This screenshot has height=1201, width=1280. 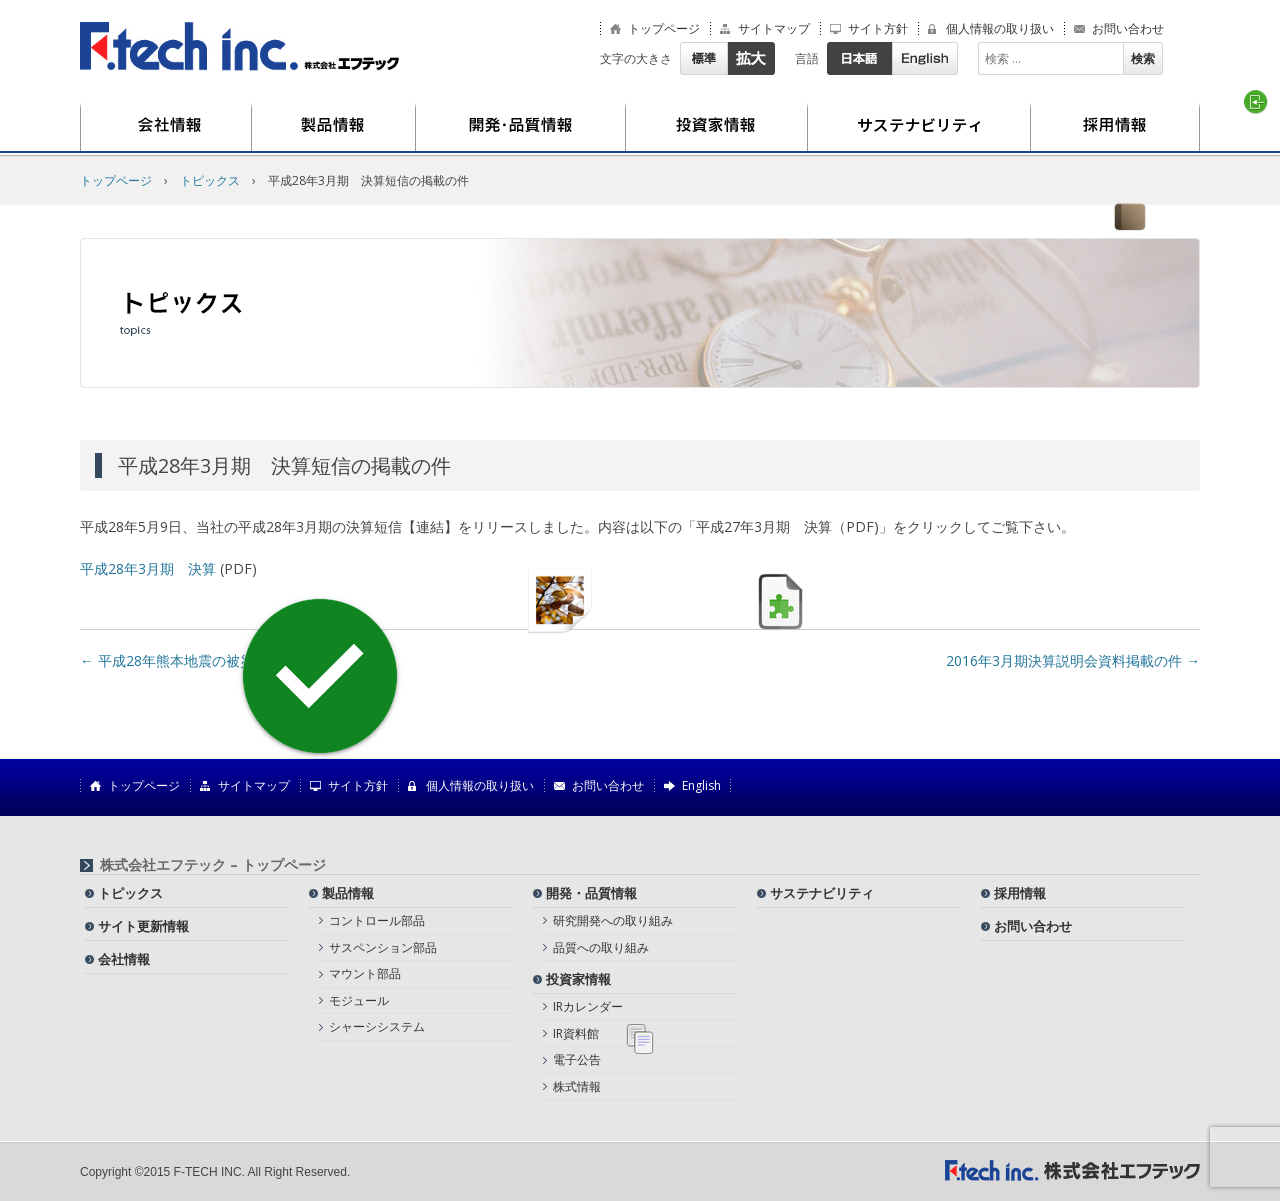 I want to click on log out of your account, so click(x=1256, y=102).